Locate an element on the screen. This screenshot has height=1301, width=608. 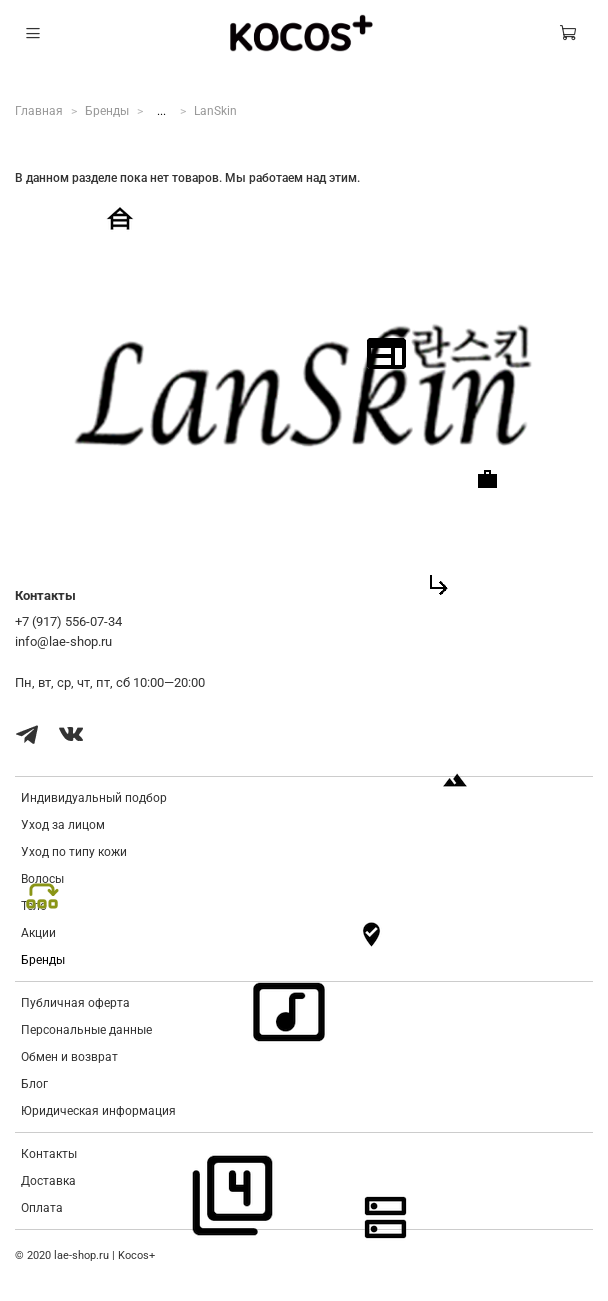
play or browse music videos is located at coordinates (289, 1012).